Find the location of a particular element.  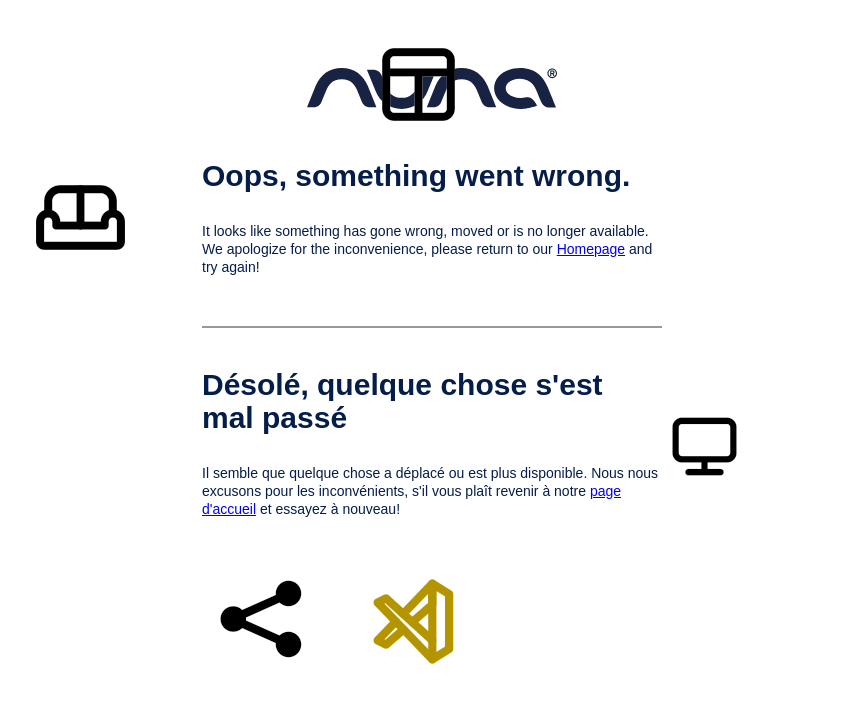

switch to grid or layout view is located at coordinates (418, 84).